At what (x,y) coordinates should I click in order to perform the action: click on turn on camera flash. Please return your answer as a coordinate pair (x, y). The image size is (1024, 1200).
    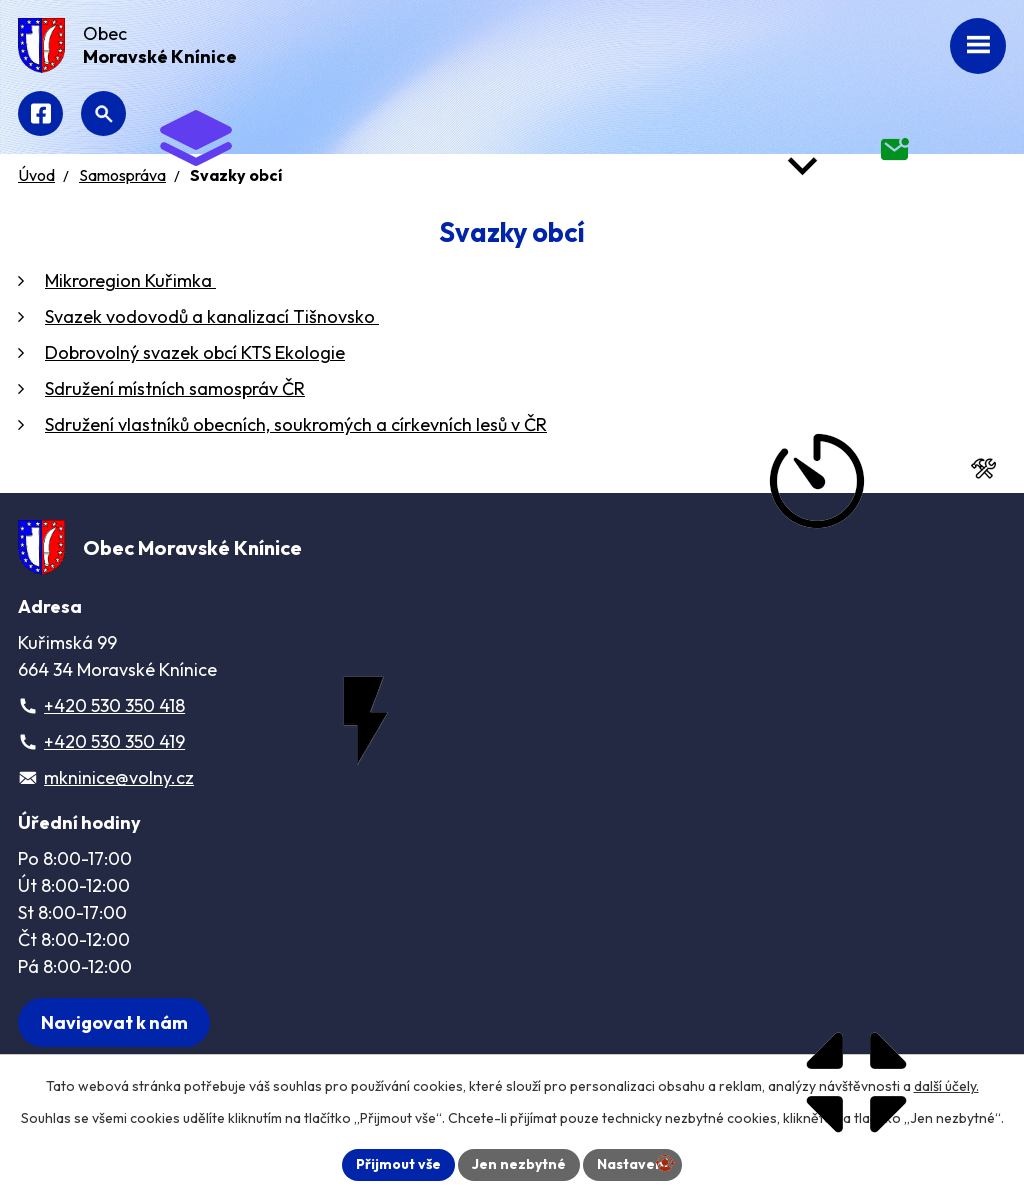
    Looking at the image, I should click on (366, 721).